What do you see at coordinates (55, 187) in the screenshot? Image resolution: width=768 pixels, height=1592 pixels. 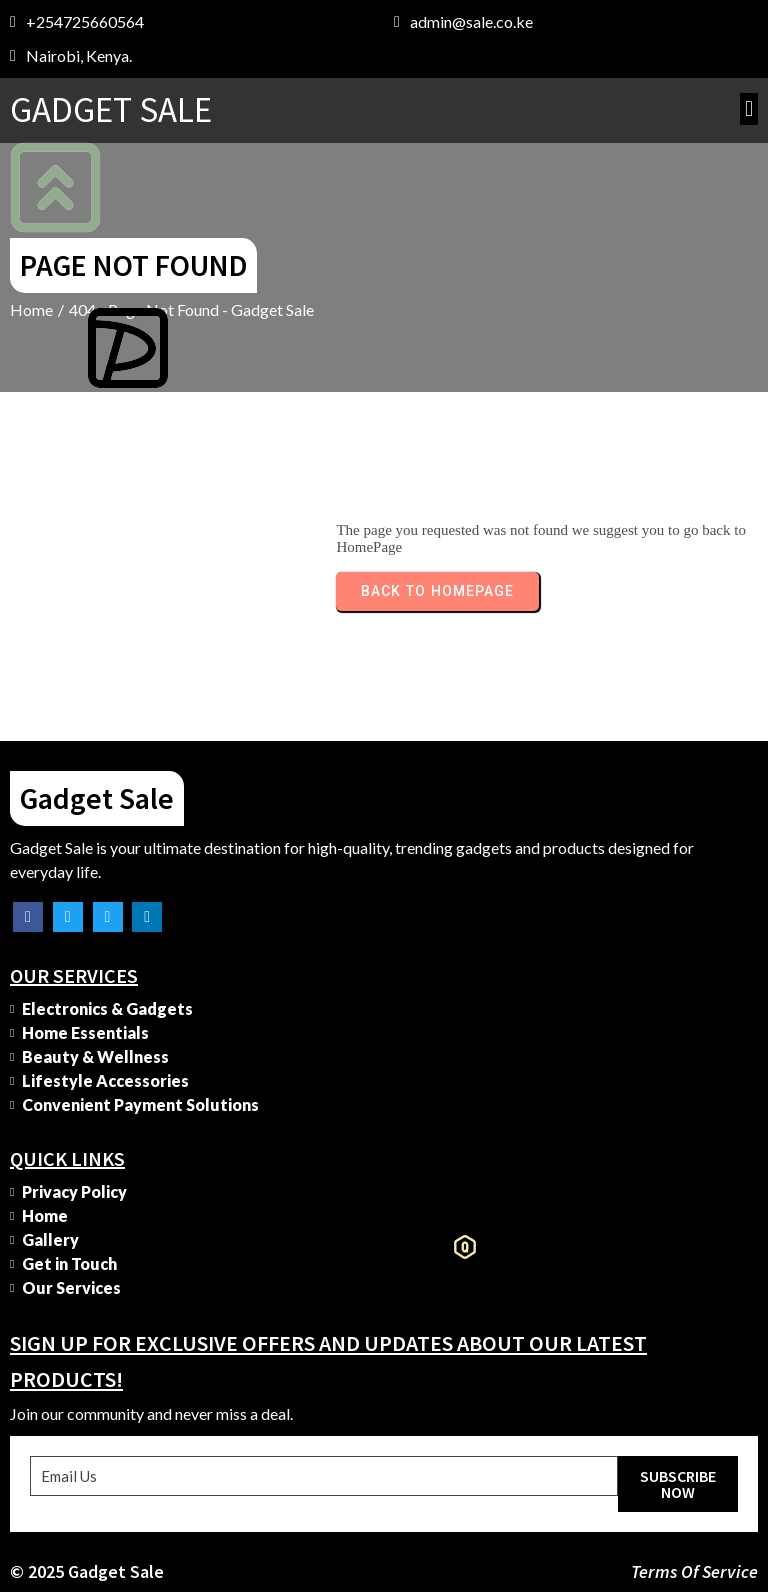 I see `scroll to top of page` at bounding box center [55, 187].